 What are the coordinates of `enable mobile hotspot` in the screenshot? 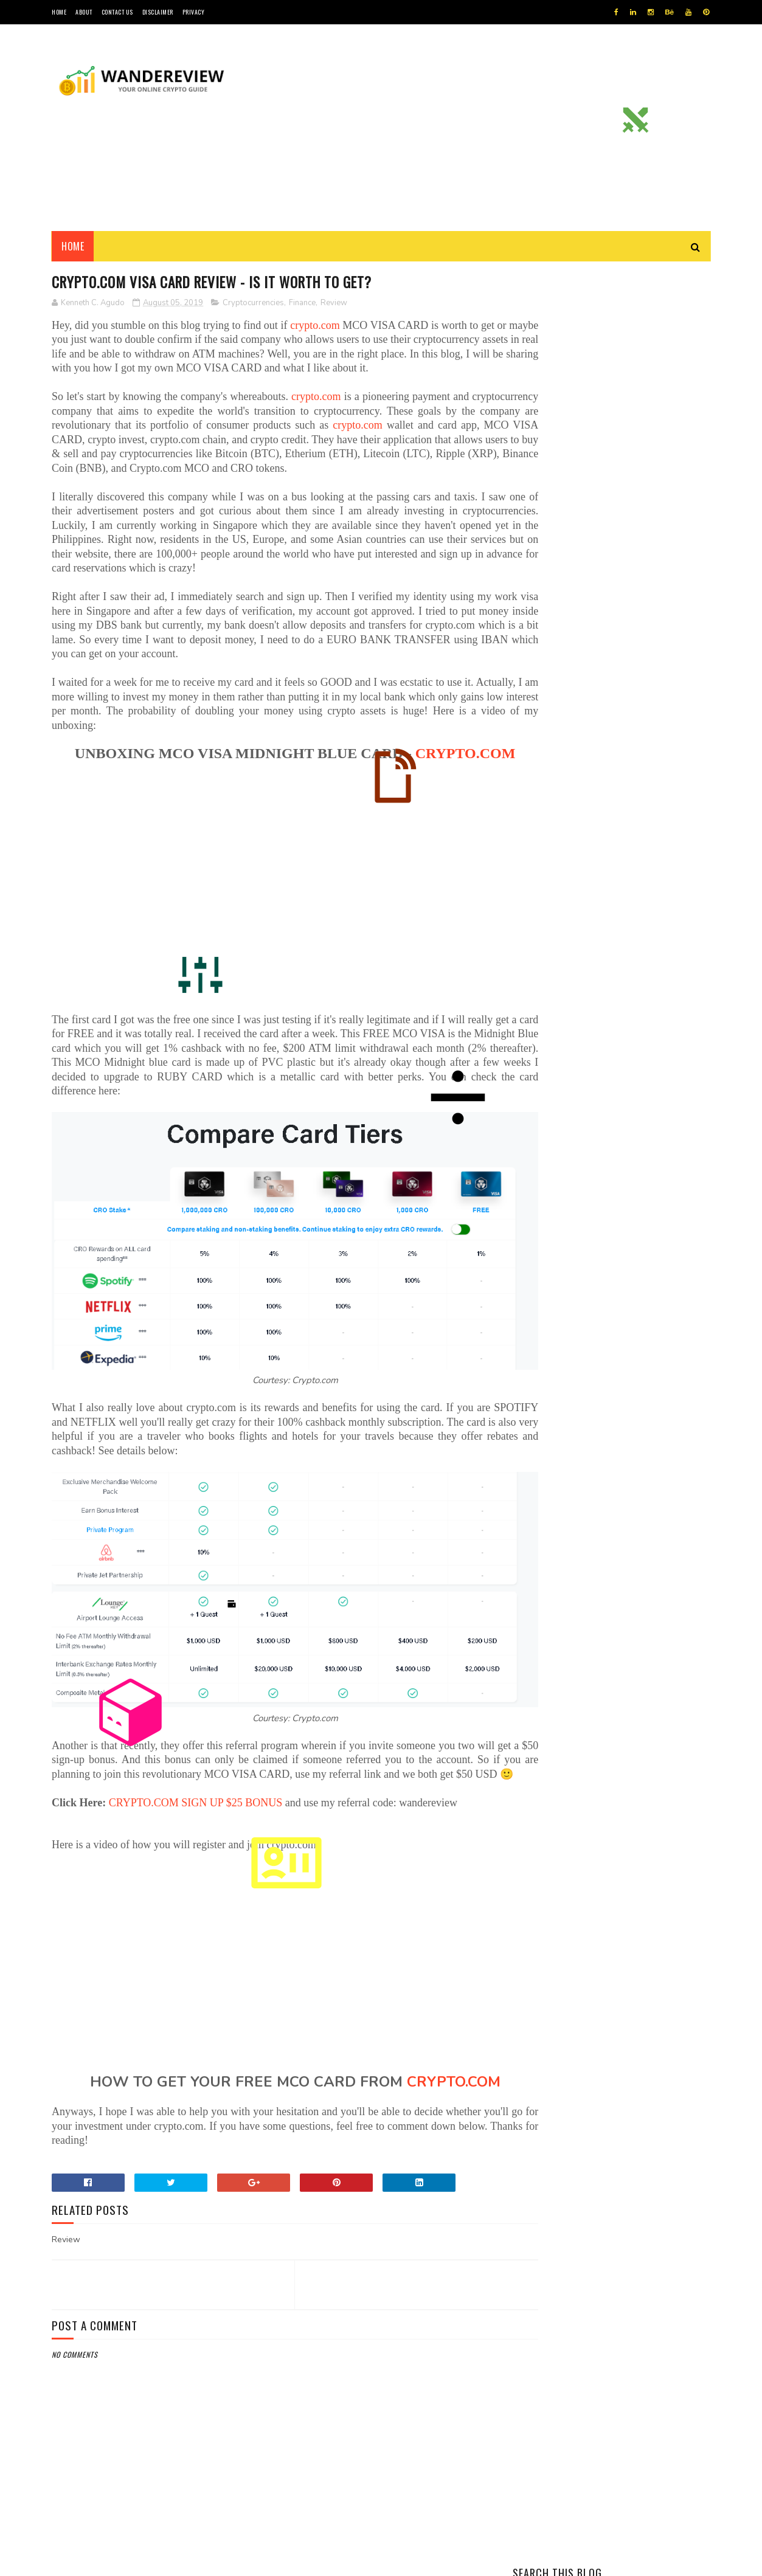 It's located at (393, 777).